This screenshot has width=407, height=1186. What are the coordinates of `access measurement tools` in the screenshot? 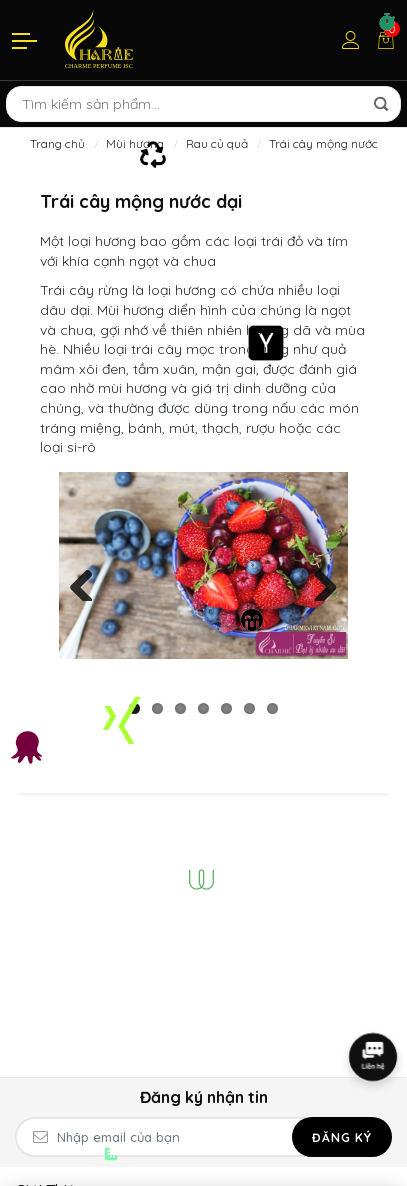 It's located at (111, 1154).